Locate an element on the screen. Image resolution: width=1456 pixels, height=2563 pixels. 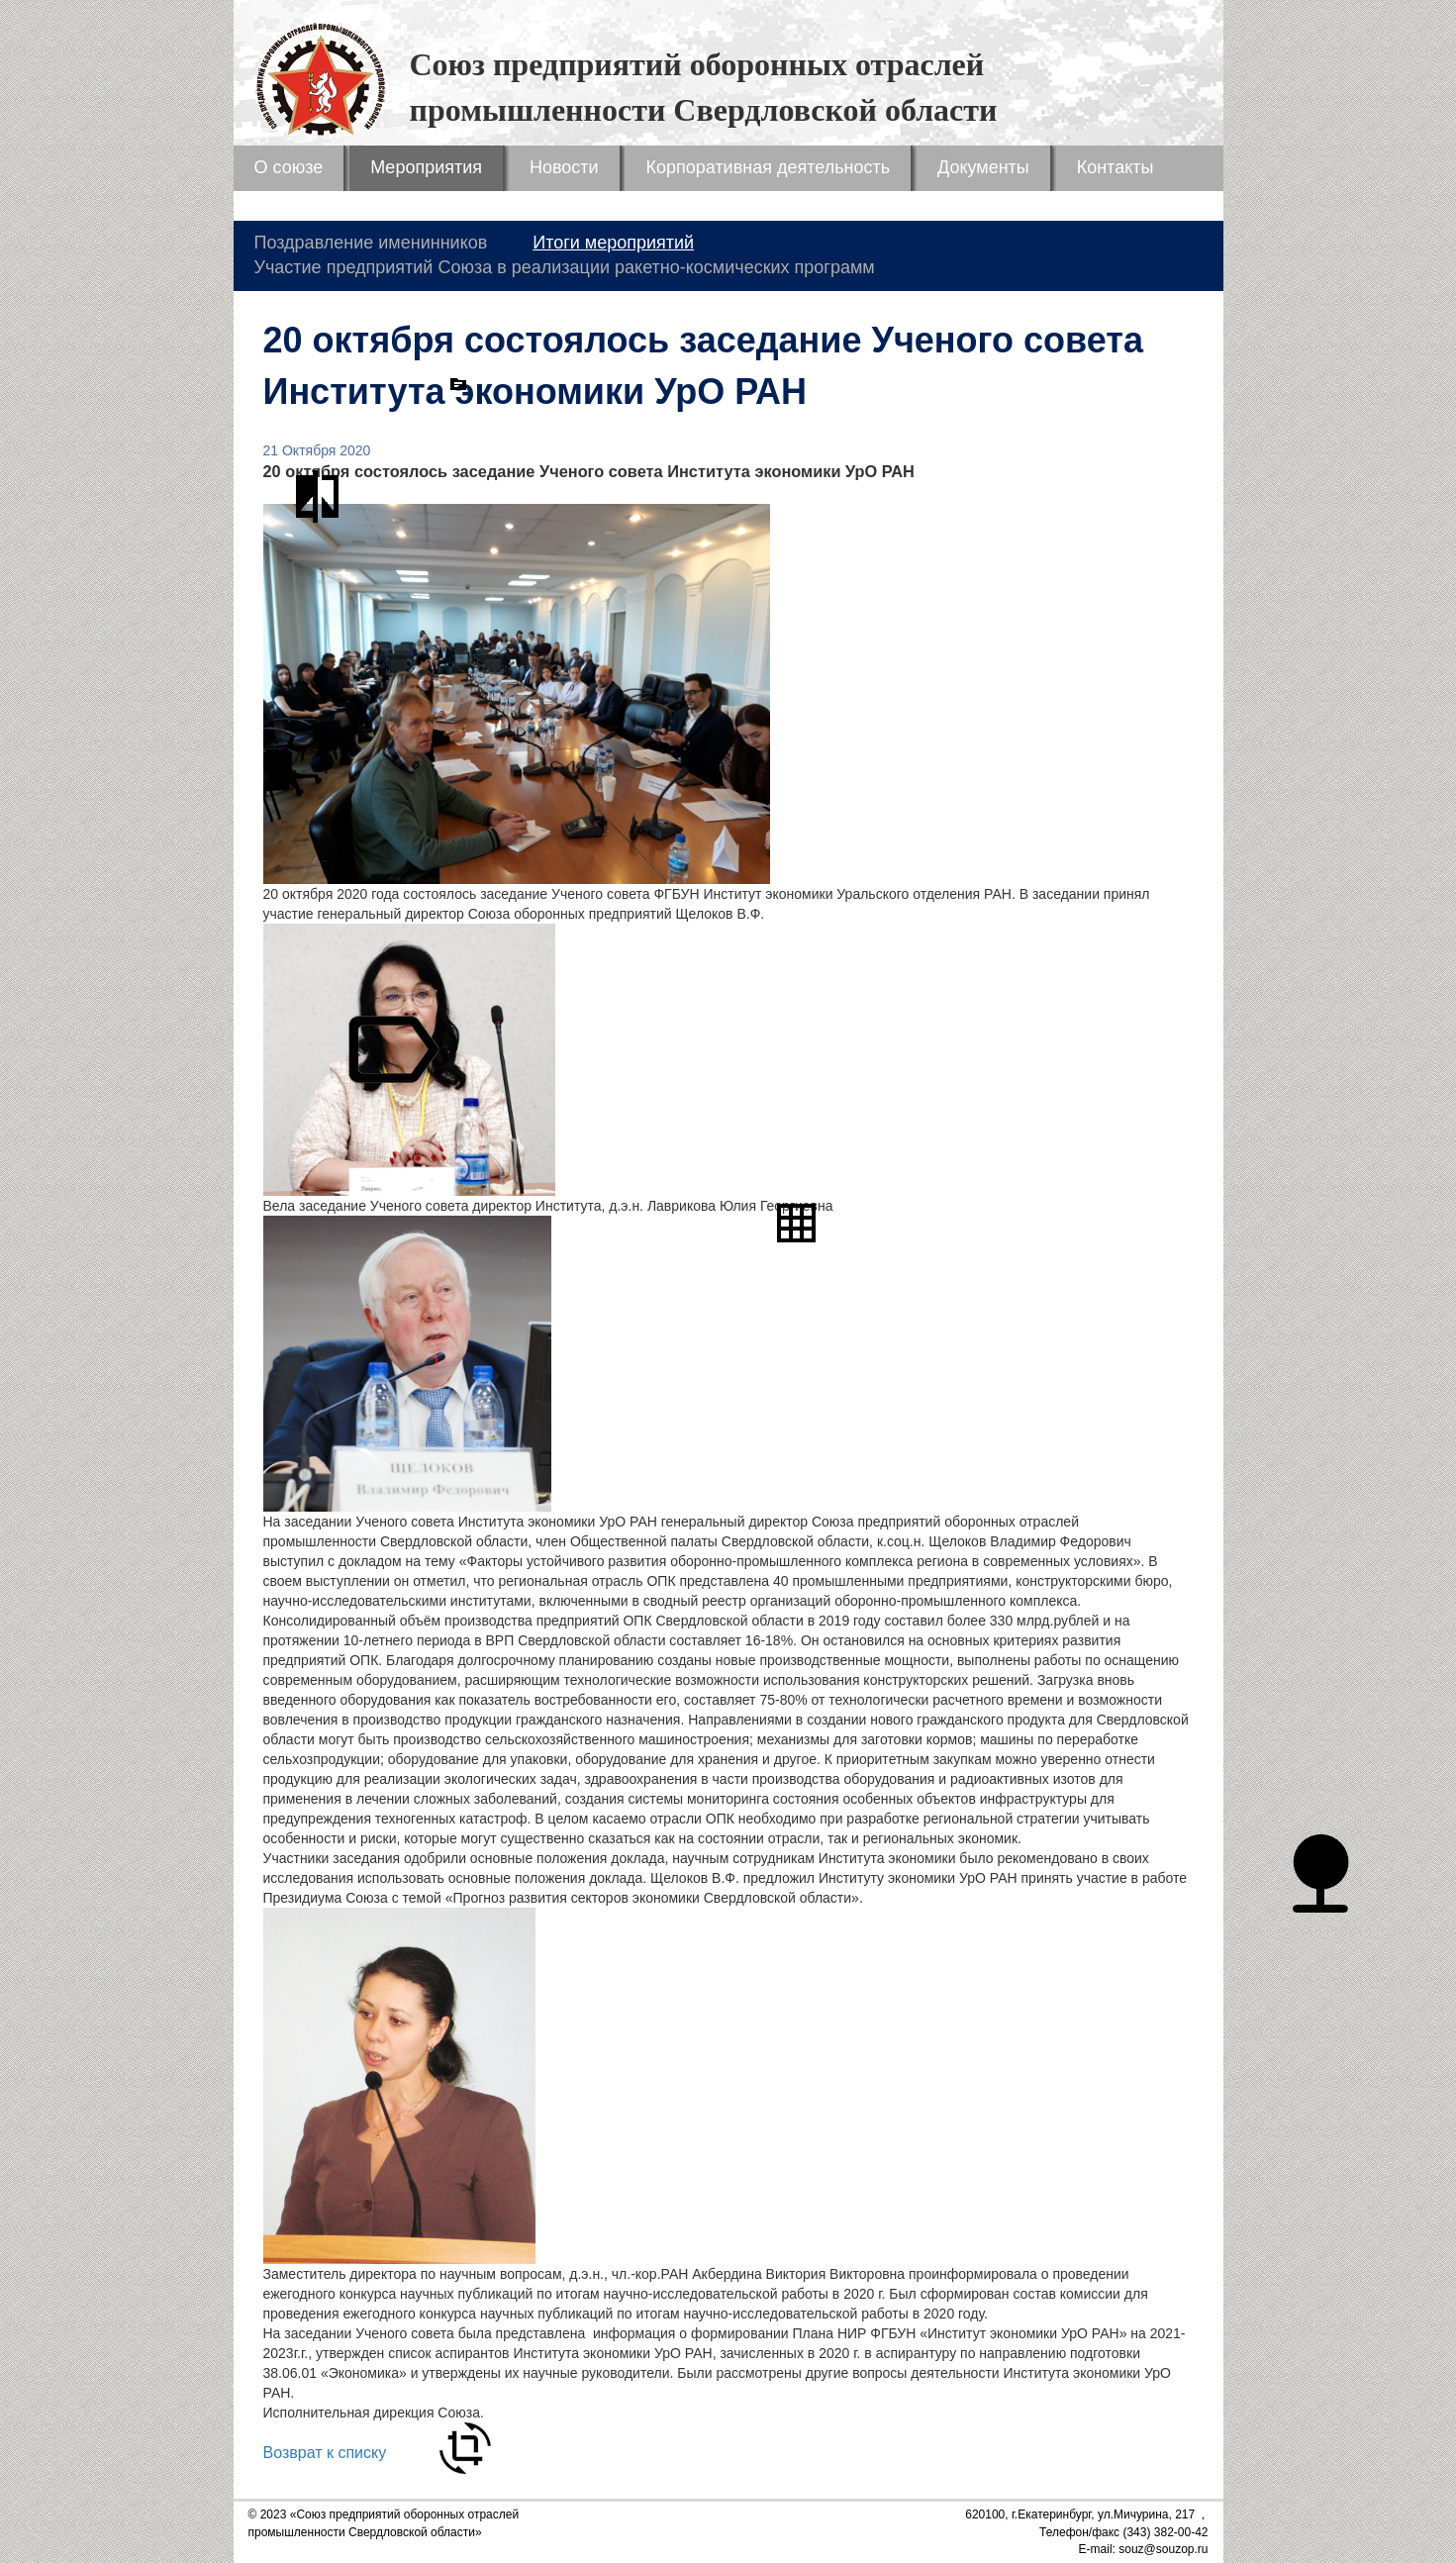
add a label or tag to an item is located at coordinates (392, 1049).